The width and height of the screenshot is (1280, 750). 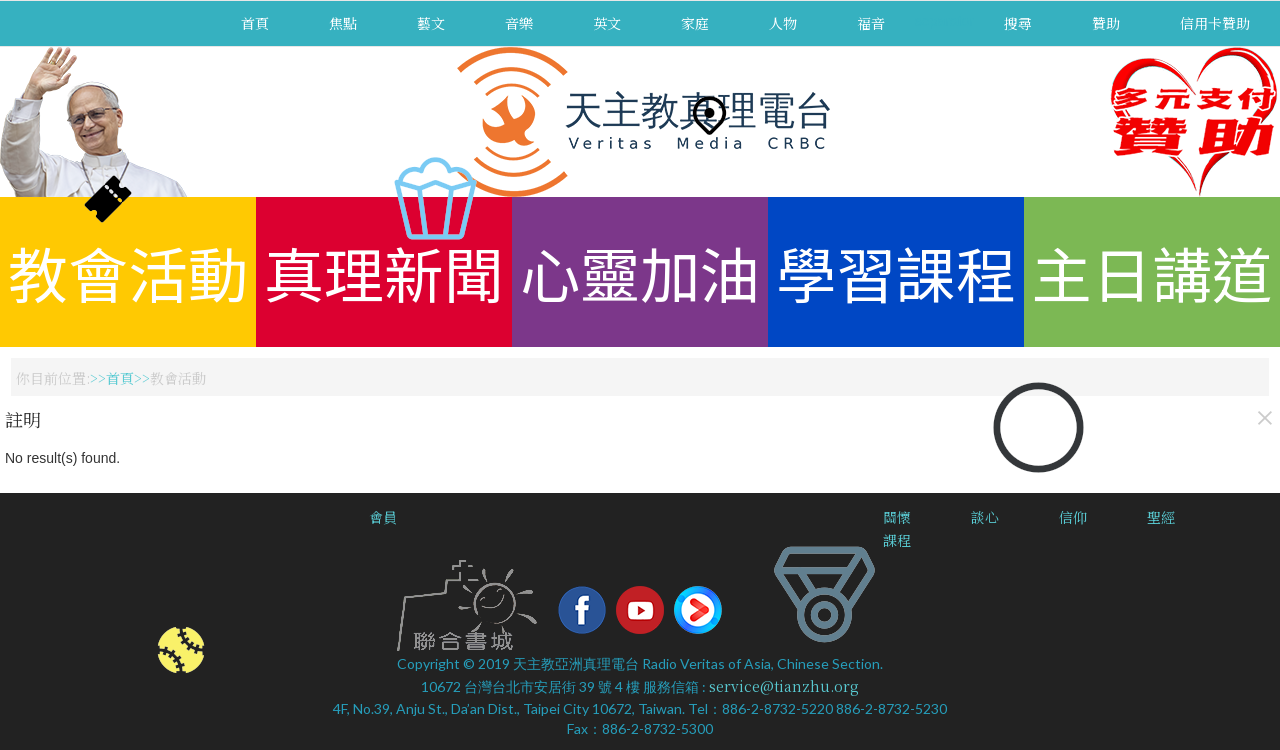 What do you see at coordinates (108, 199) in the screenshot?
I see `view your tickets or passes` at bounding box center [108, 199].